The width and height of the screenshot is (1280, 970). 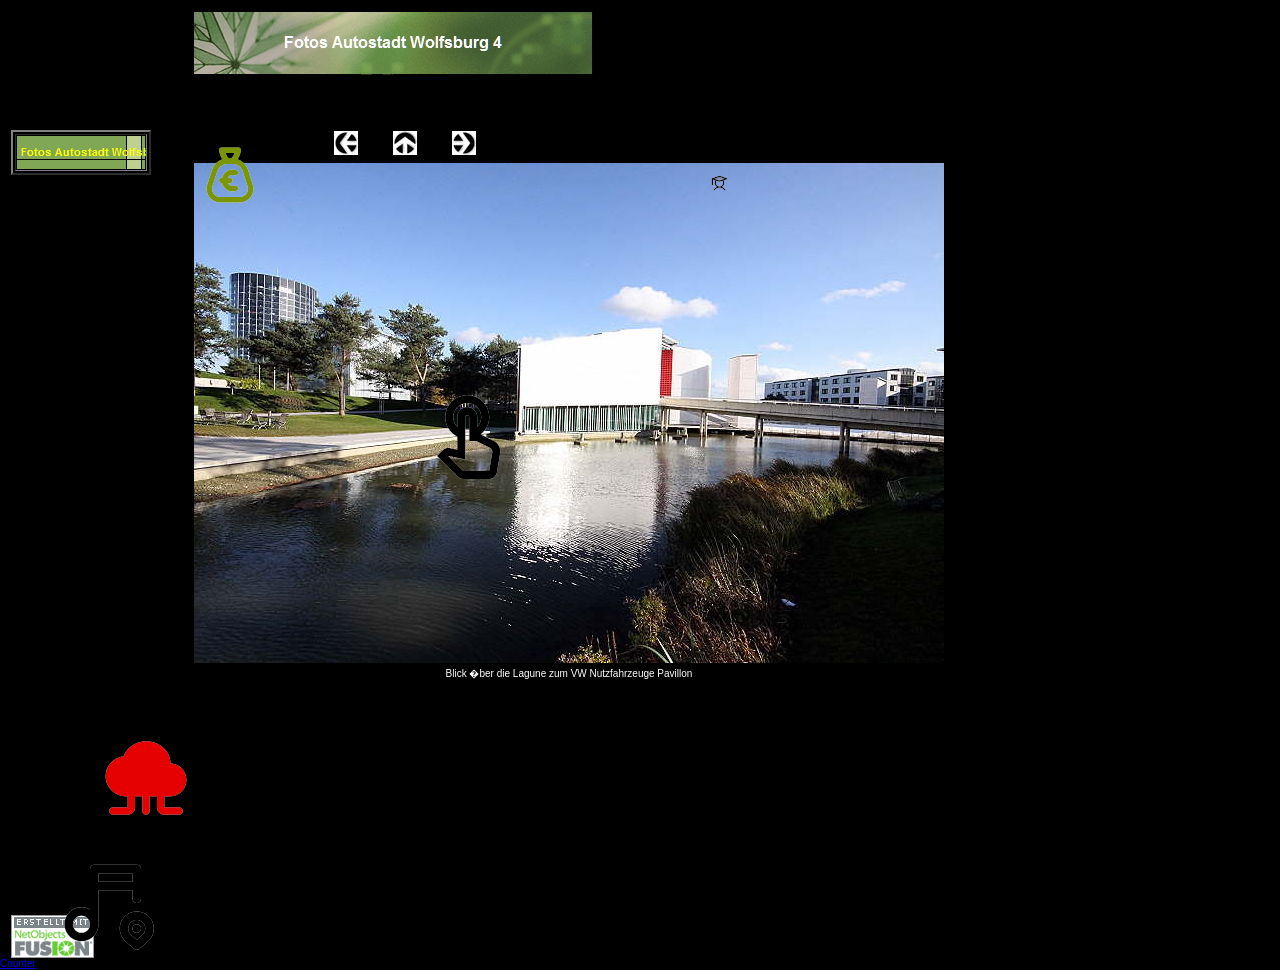 What do you see at coordinates (469, 439) in the screenshot?
I see `tap to interact with this element` at bounding box center [469, 439].